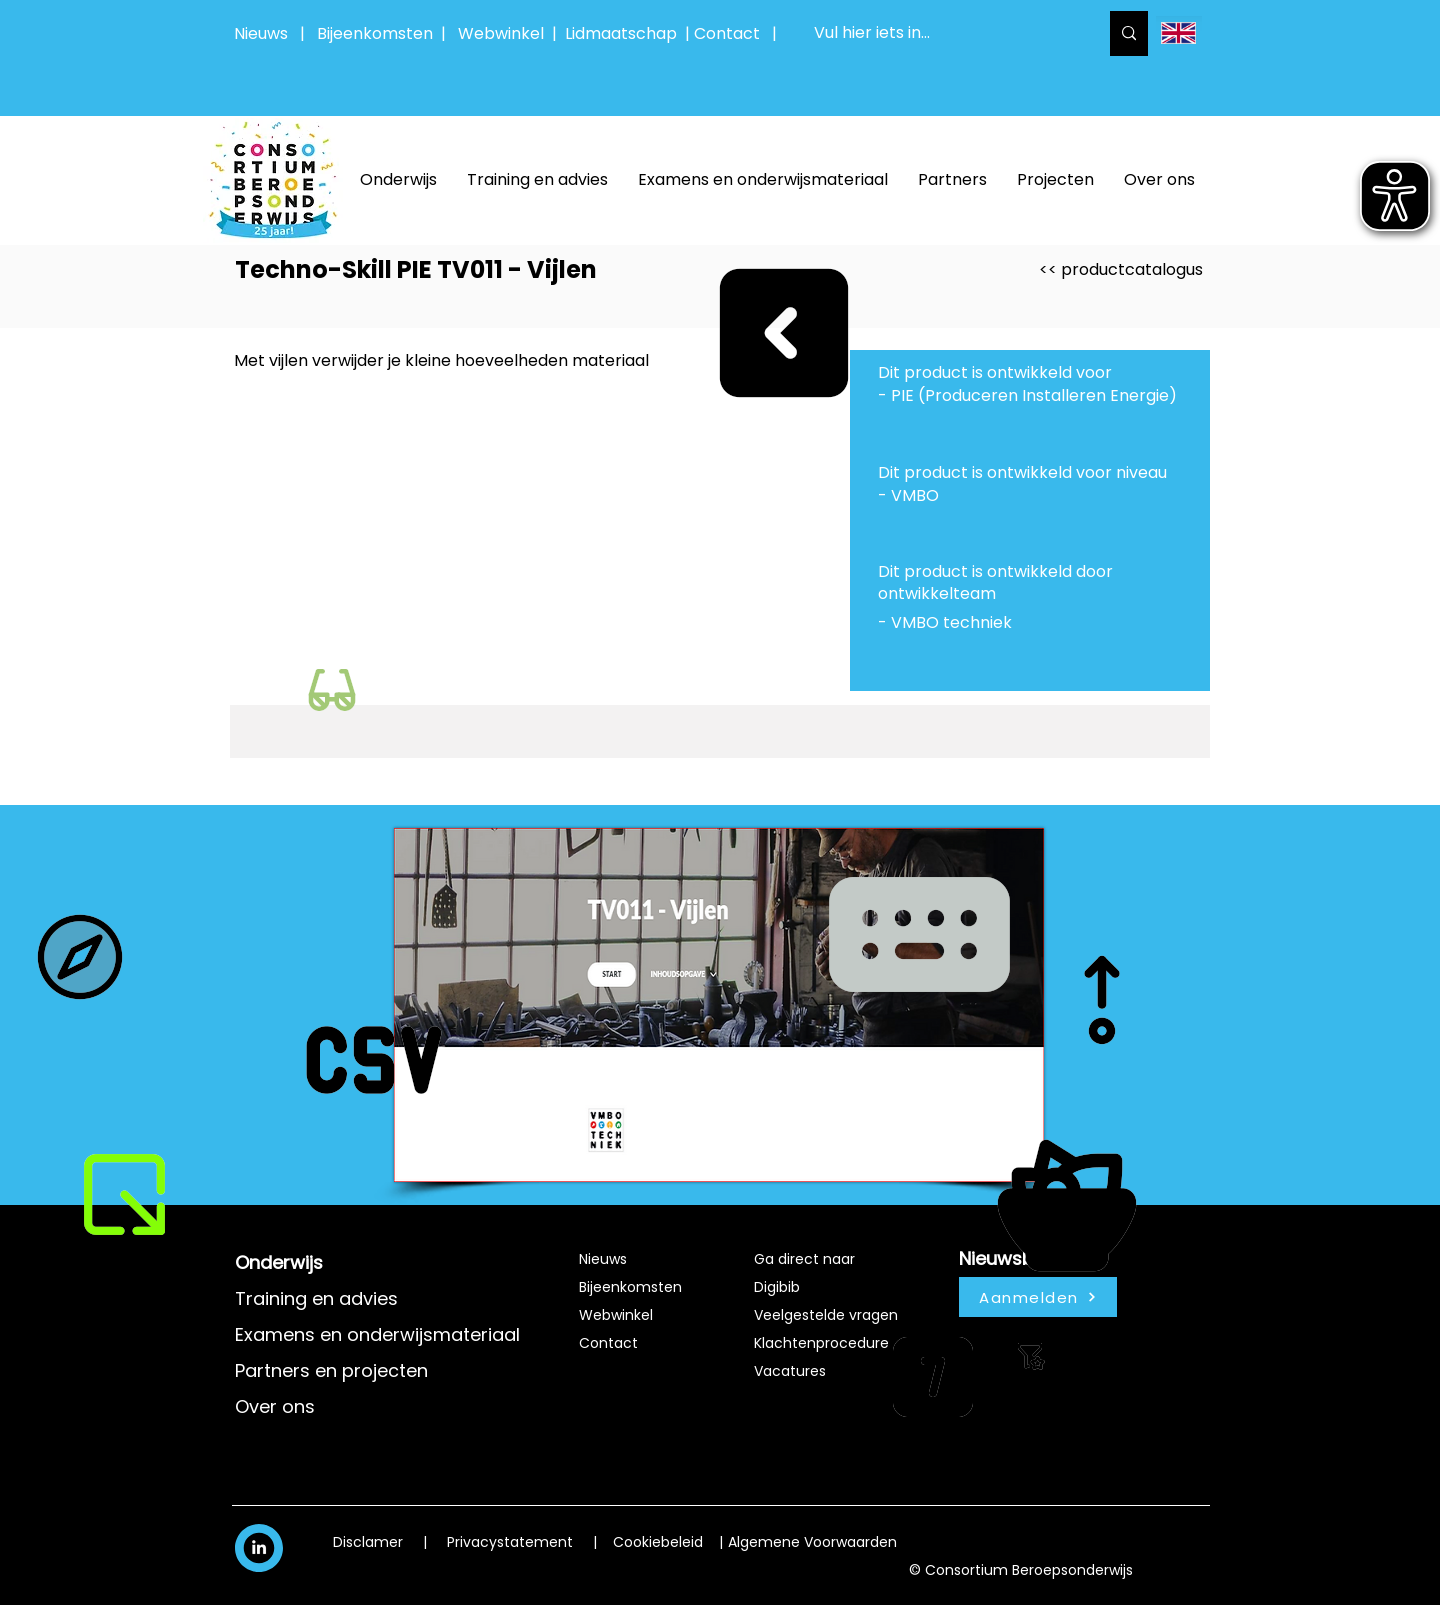  What do you see at coordinates (1102, 1000) in the screenshot?
I see `move item up in a list or sequence` at bounding box center [1102, 1000].